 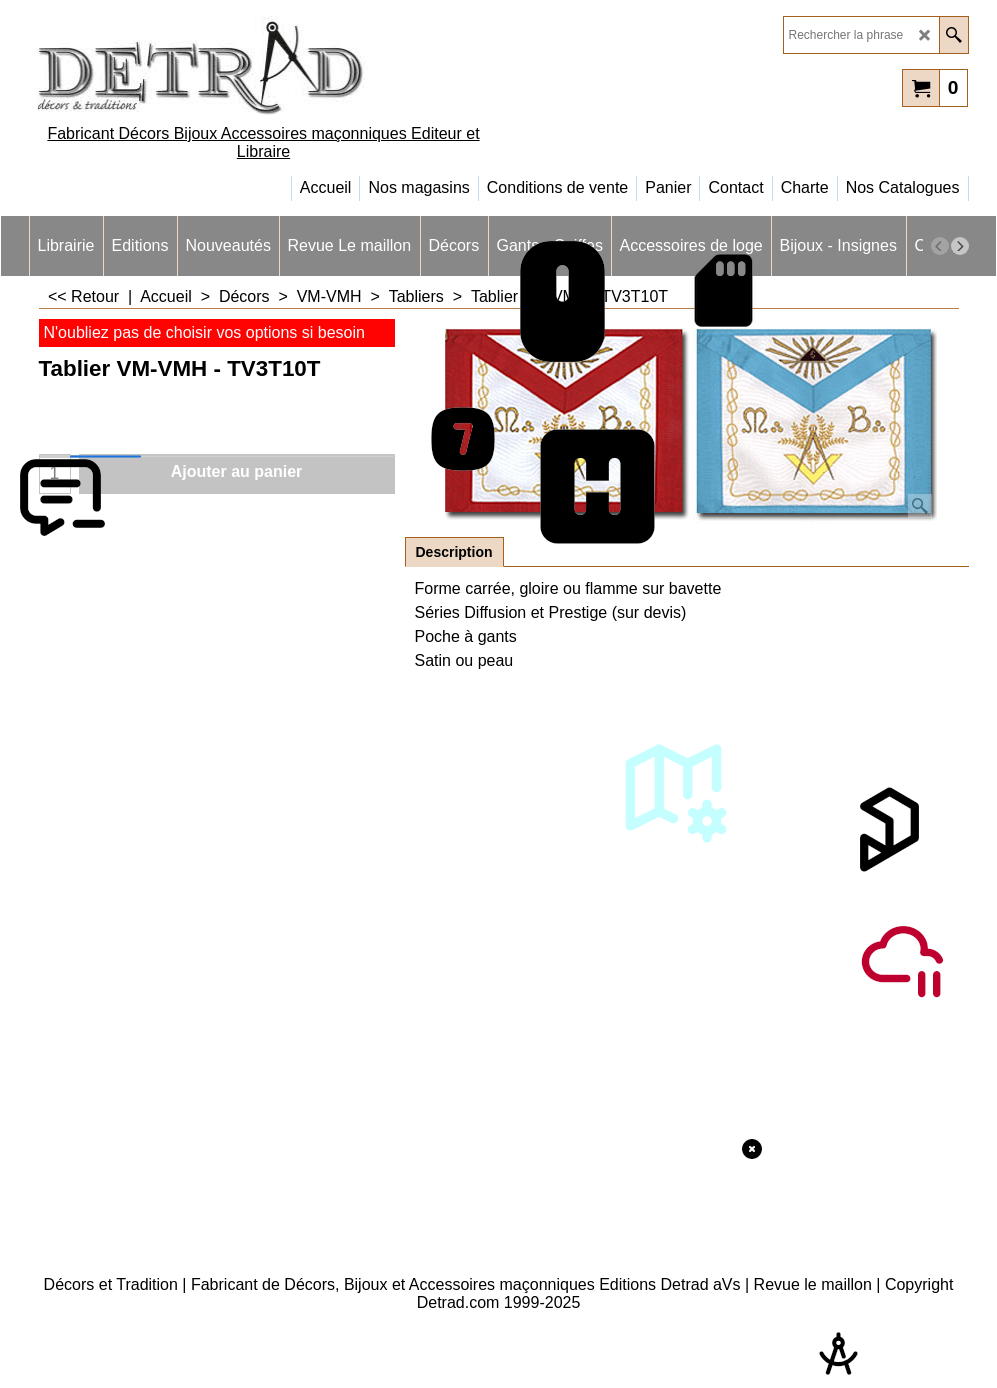 I want to click on indicates item number 7 in a list or sequence, so click(x=463, y=439).